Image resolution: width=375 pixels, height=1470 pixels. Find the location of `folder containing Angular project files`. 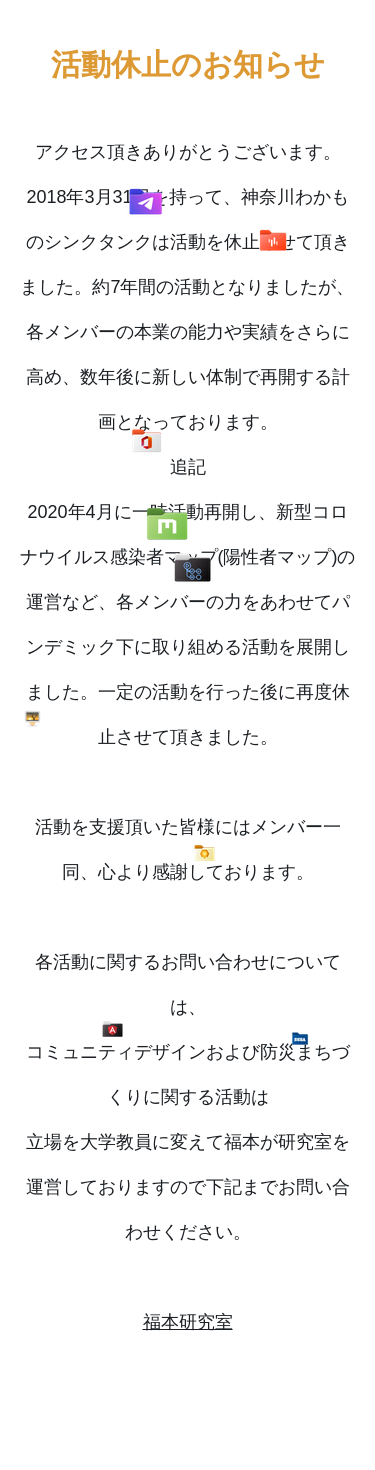

folder containing Angular project files is located at coordinates (112, 1029).